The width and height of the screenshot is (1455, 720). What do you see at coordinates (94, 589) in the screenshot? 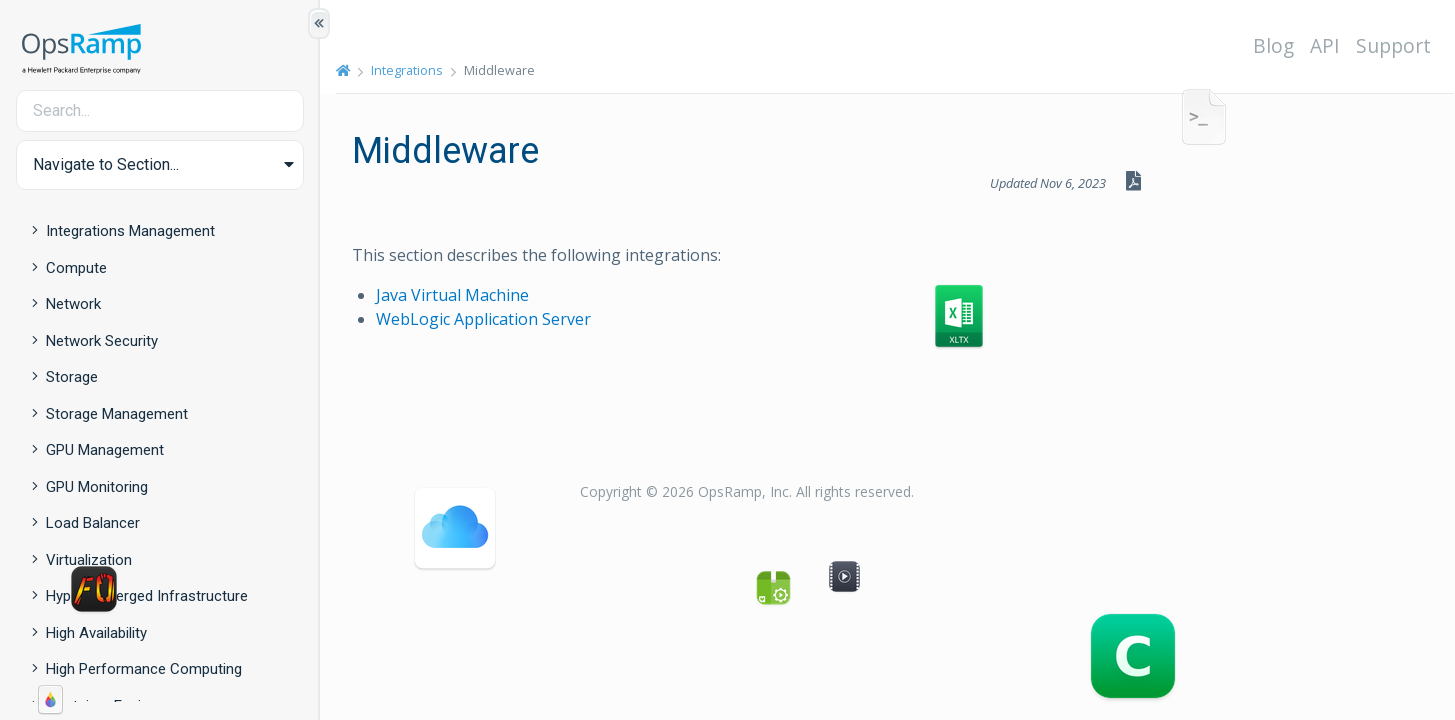
I see `launch the flatout racing game` at bounding box center [94, 589].